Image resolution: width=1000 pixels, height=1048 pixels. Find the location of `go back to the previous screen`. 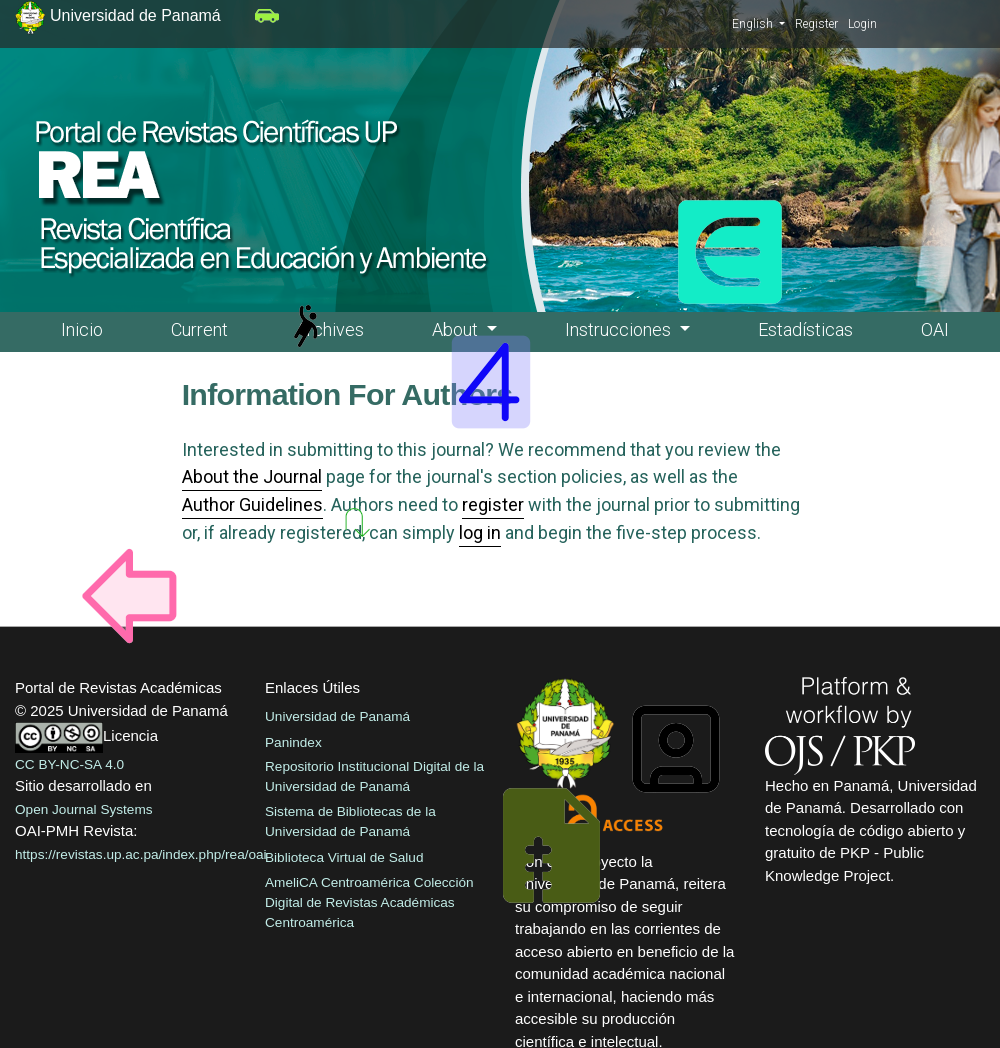

go back to the previous screen is located at coordinates (133, 596).